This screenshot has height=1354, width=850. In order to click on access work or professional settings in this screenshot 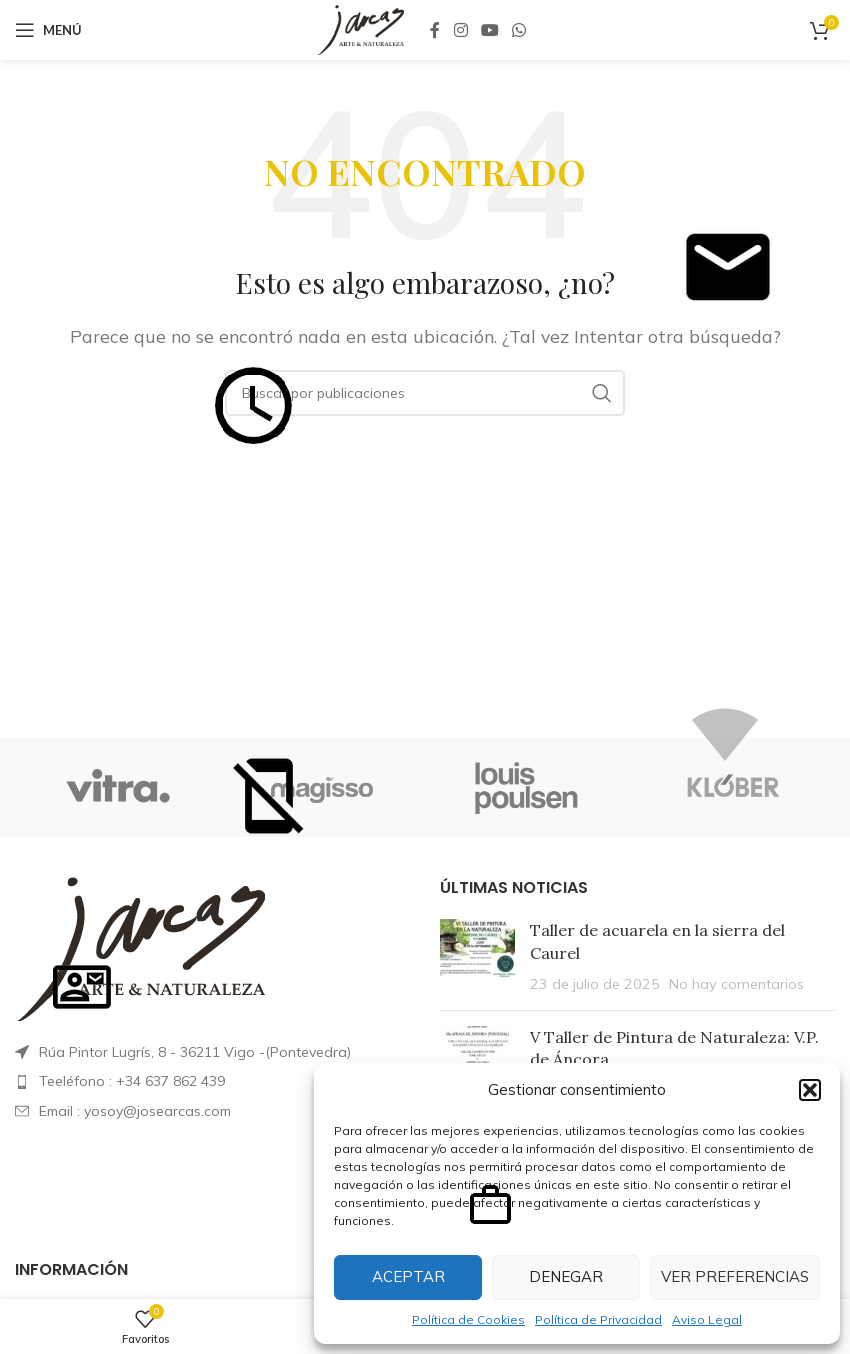, I will do `click(490, 1205)`.